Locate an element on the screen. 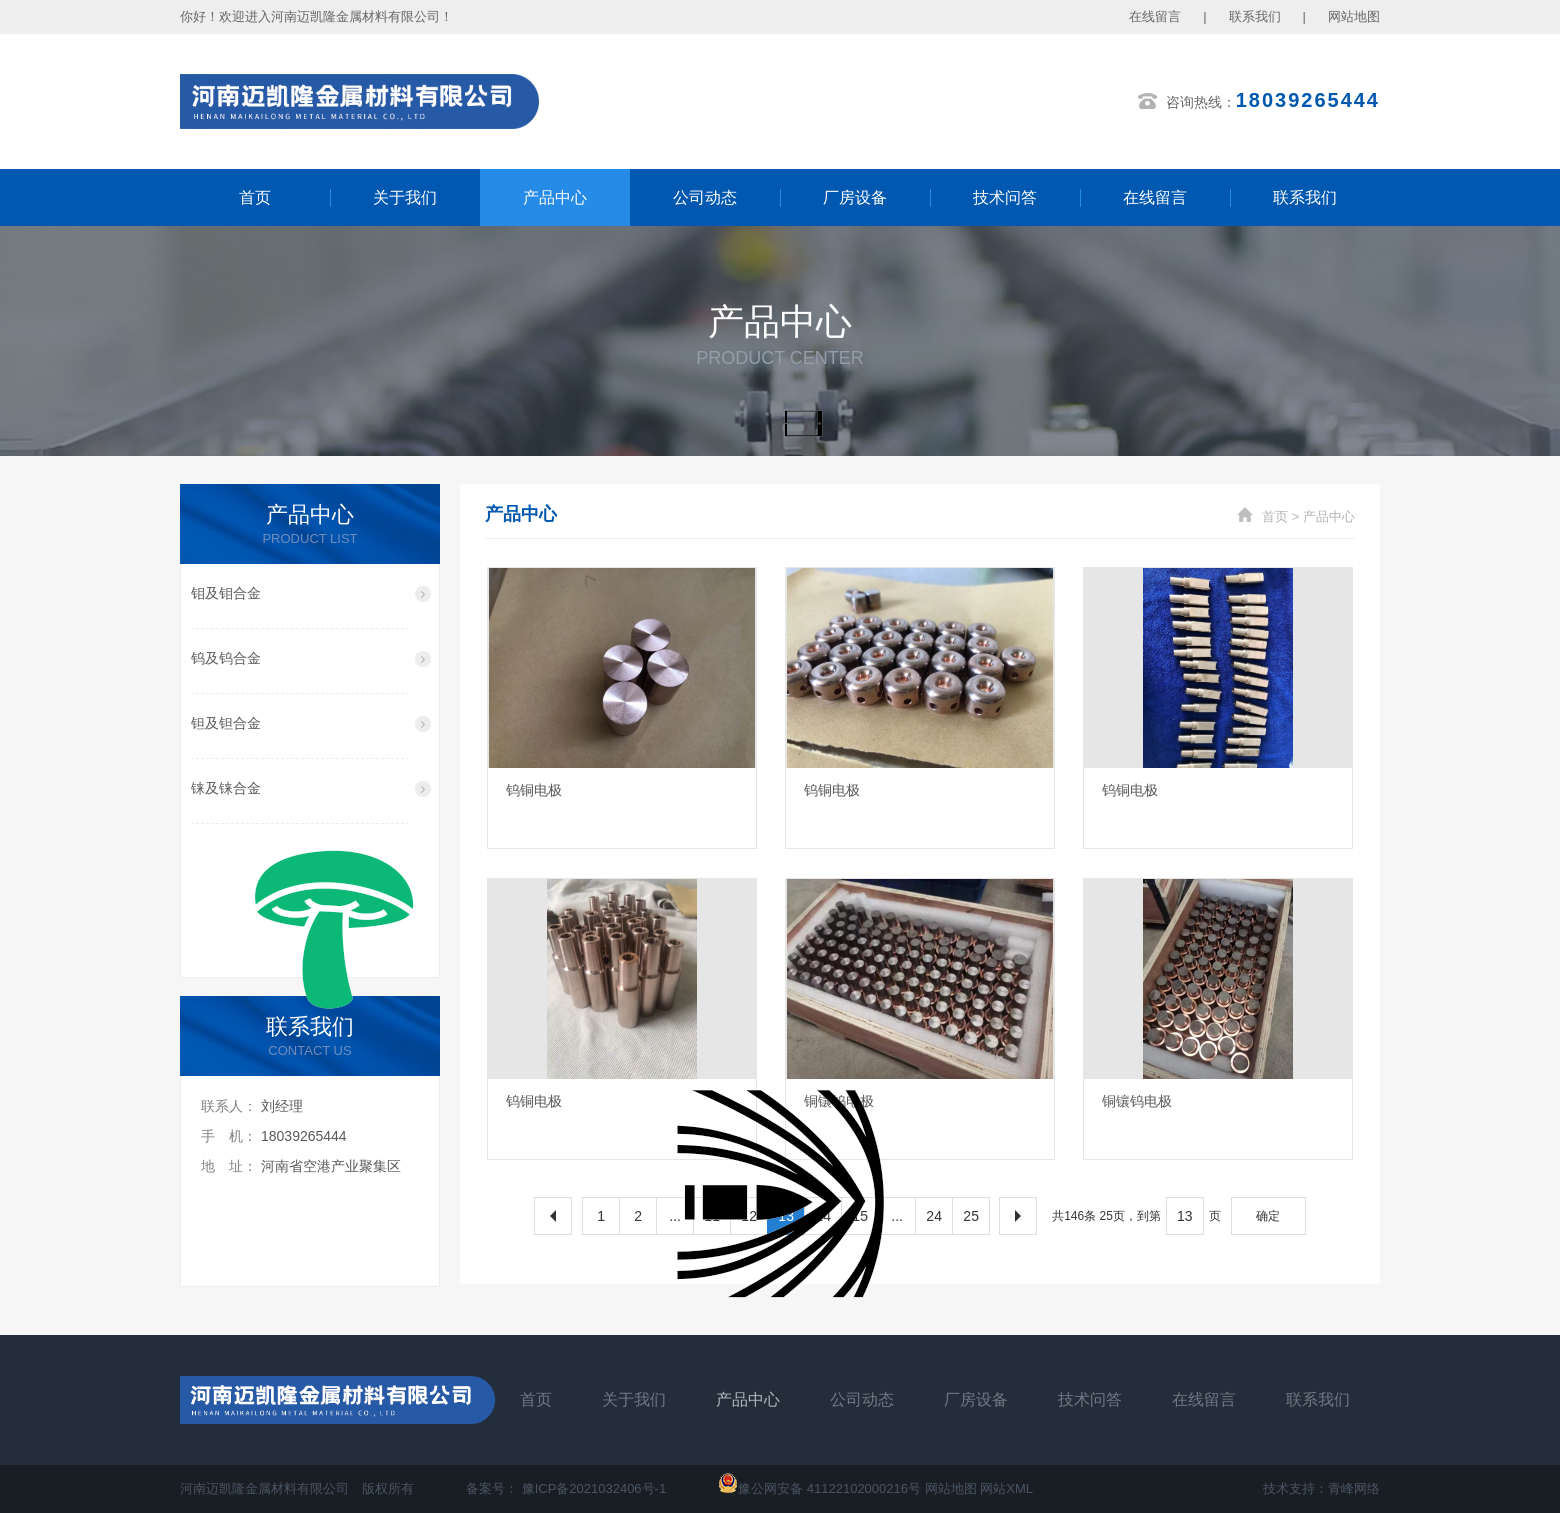 The height and width of the screenshot is (1513, 1560). mushroom ingredient or item in a game inventory is located at coordinates (334, 928).